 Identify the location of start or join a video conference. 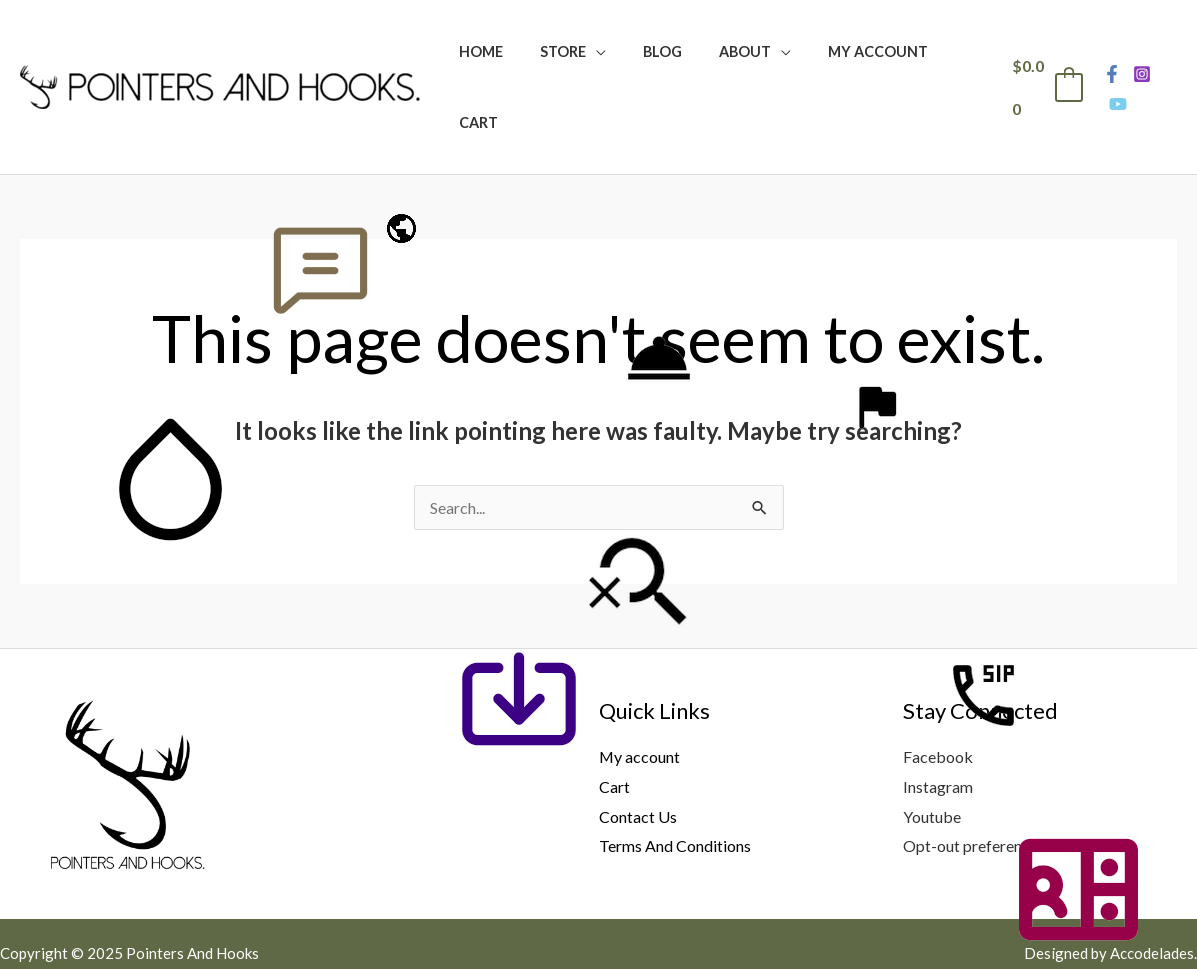
(1078, 889).